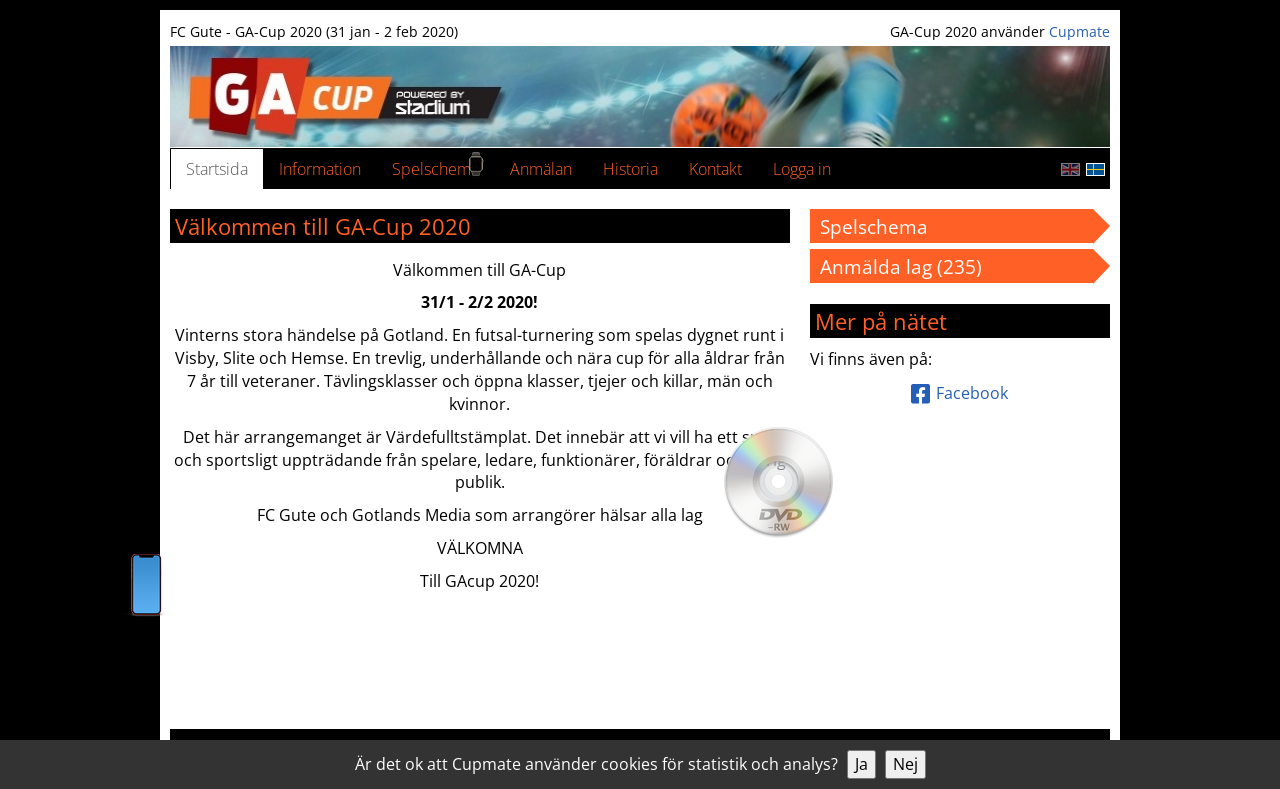 This screenshot has height=789, width=1280. I want to click on apple watch series 6 device icon, so click(476, 164).